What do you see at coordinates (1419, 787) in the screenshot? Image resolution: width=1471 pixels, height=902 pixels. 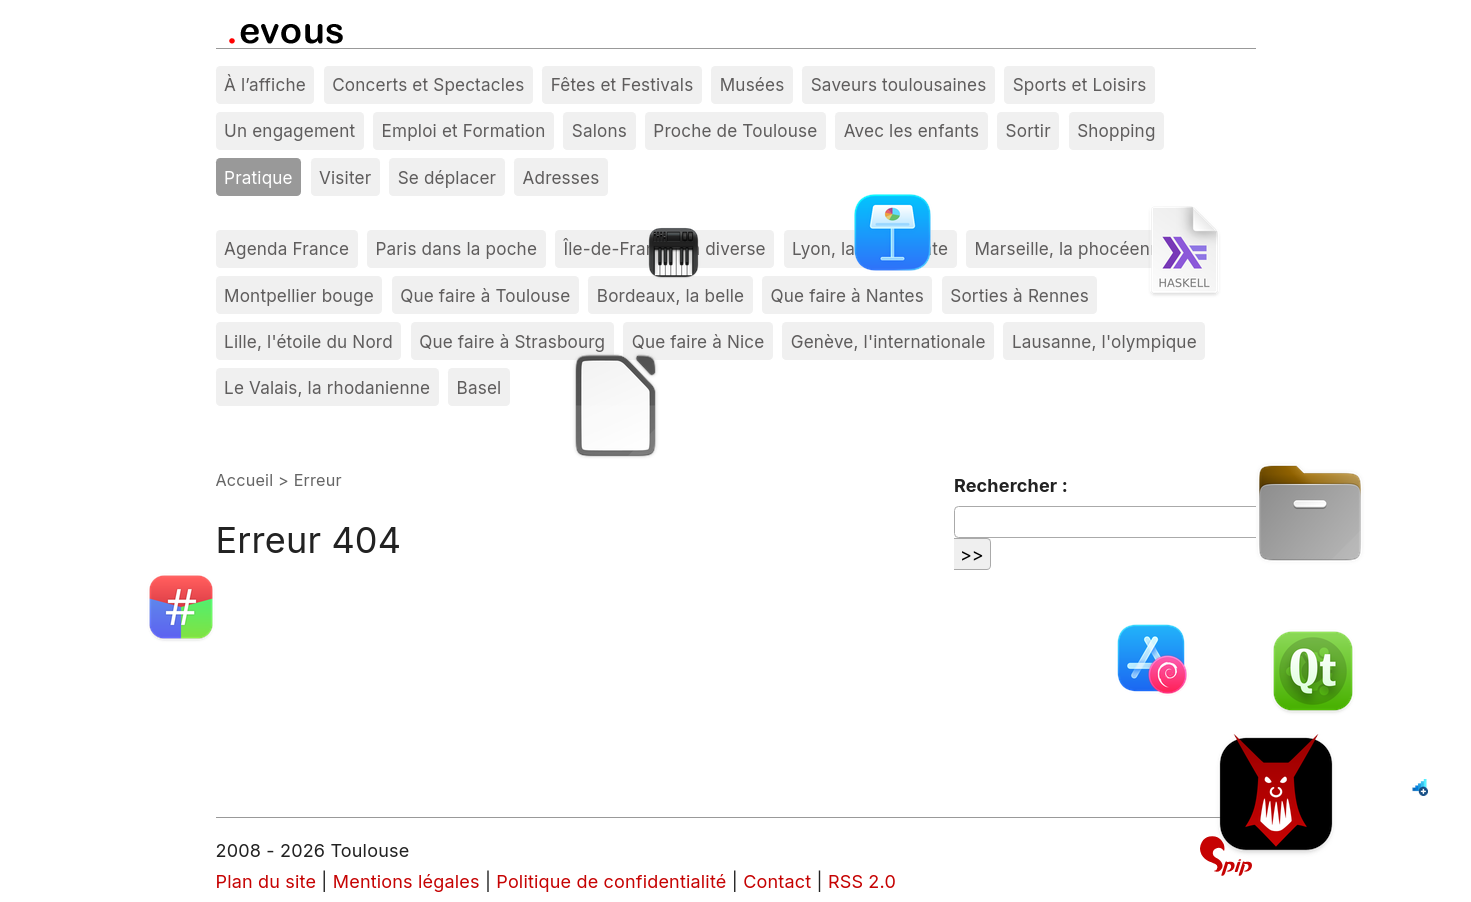 I see `open the plans app` at bounding box center [1419, 787].